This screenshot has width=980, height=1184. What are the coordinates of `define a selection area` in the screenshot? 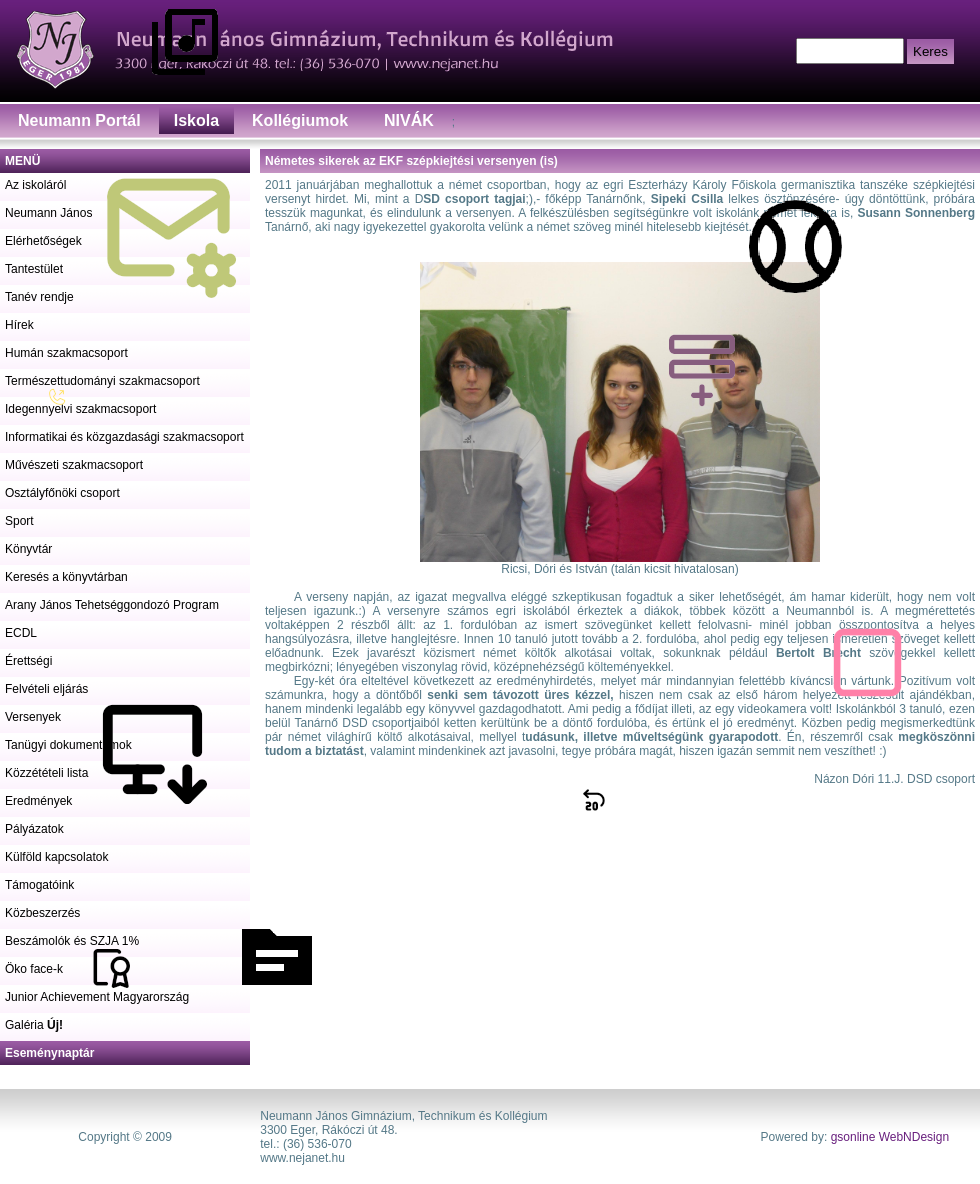 It's located at (867, 662).